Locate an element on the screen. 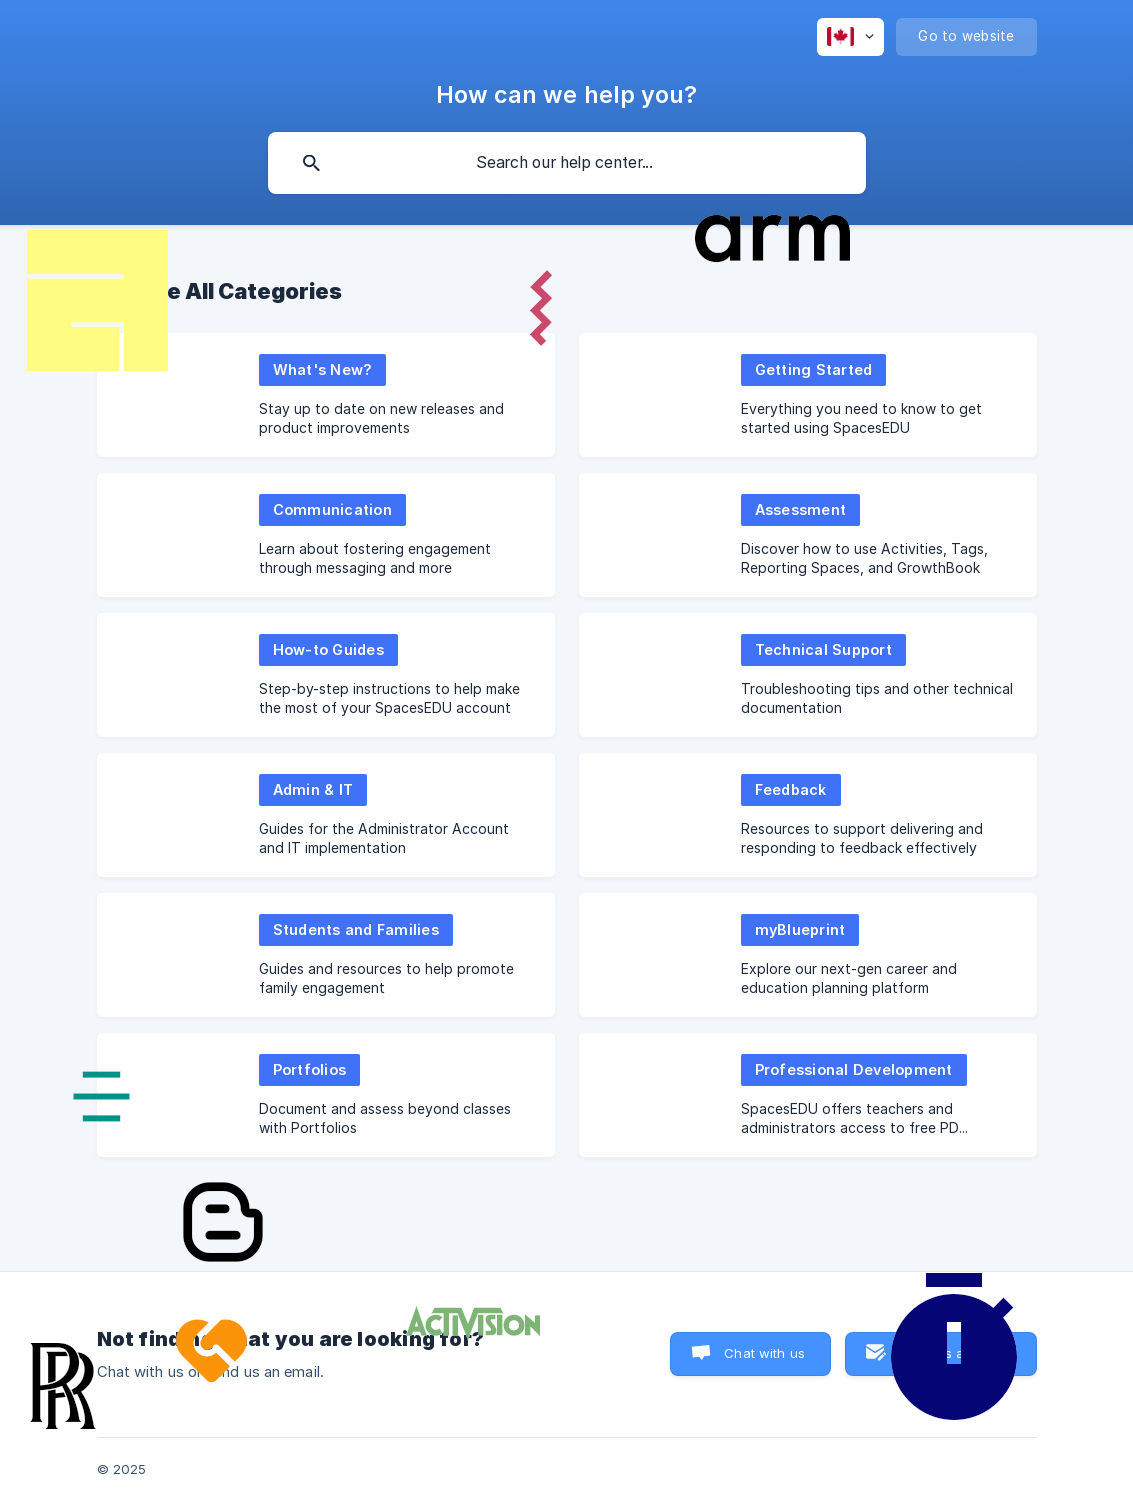 This screenshot has height=1502, width=1133. start or set a timer is located at coordinates (954, 1350).